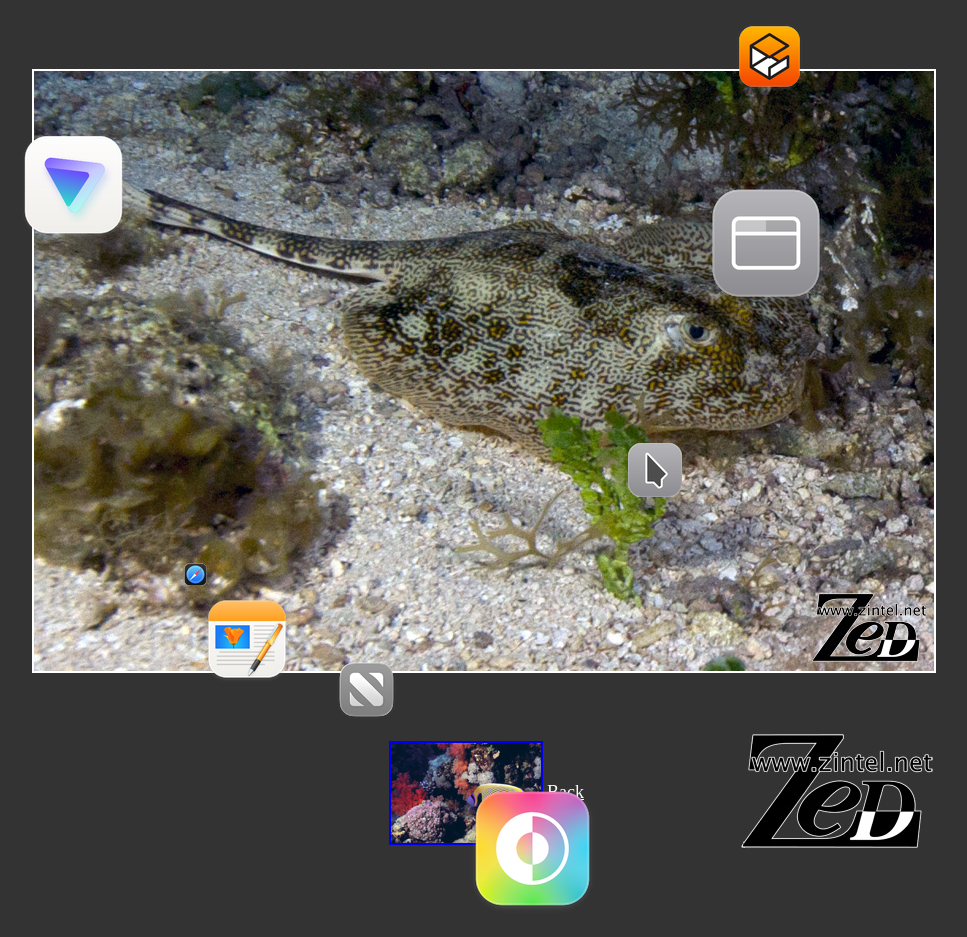 Image resolution: width=967 pixels, height=937 pixels. What do you see at coordinates (247, 639) in the screenshot?
I see `open calligrawords app` at bounding box center [247, 639].